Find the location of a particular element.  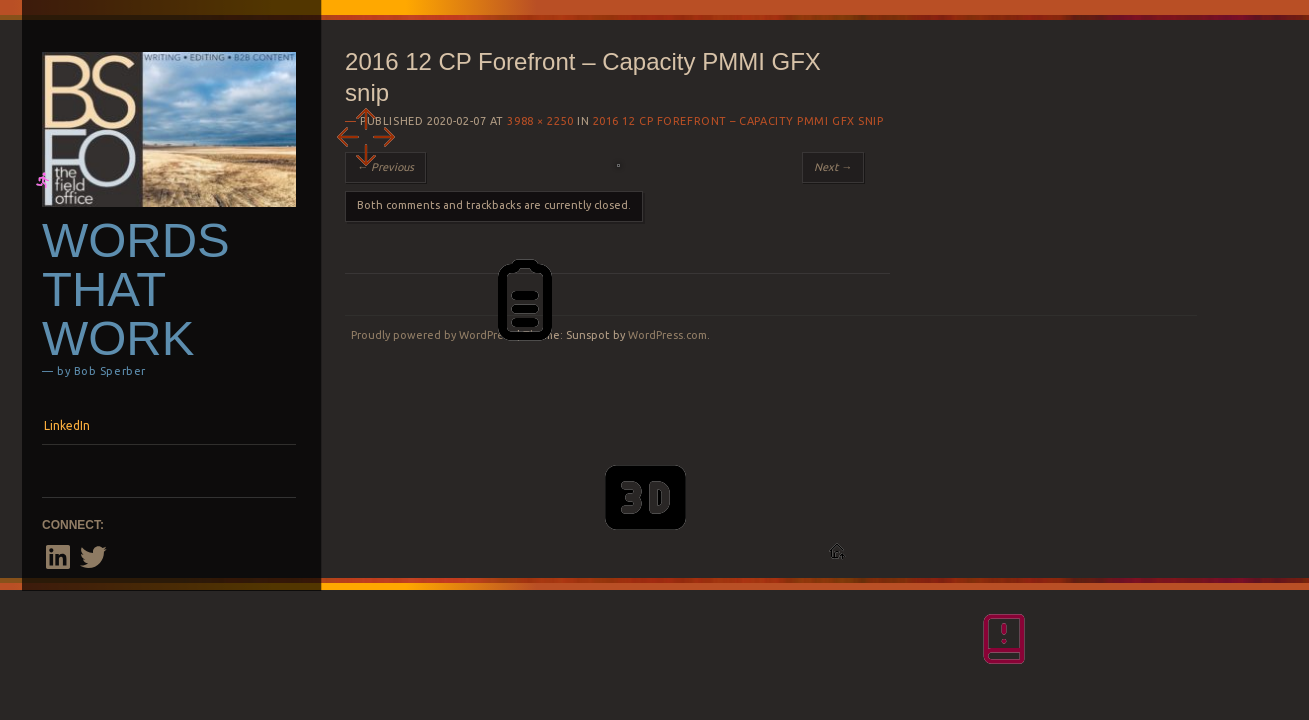

battery level indicator showing medium charge is located at coordinates (525, 300).